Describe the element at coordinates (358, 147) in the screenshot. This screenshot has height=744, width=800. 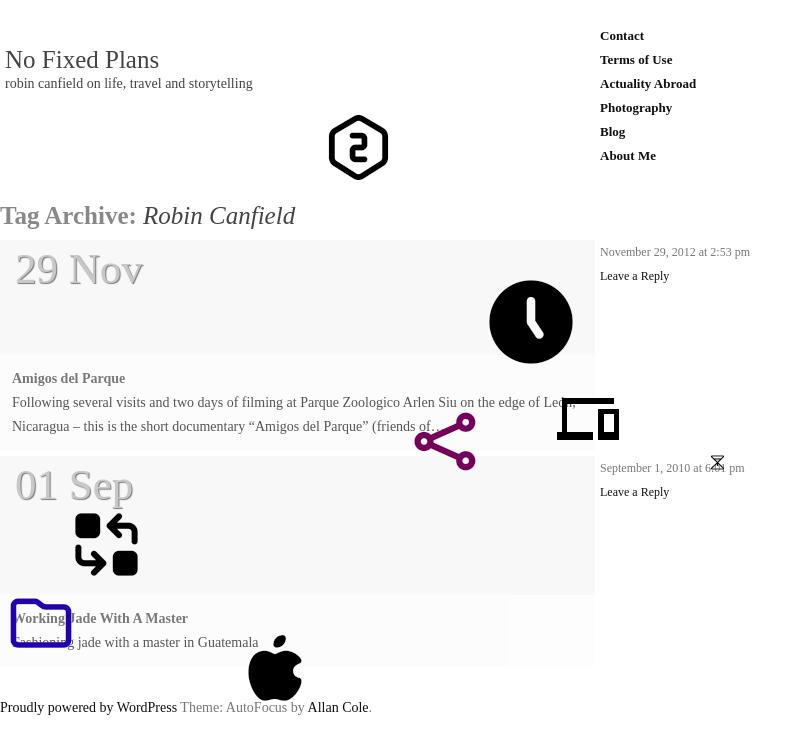
I see `step 2 in a multi-step process` at that location.